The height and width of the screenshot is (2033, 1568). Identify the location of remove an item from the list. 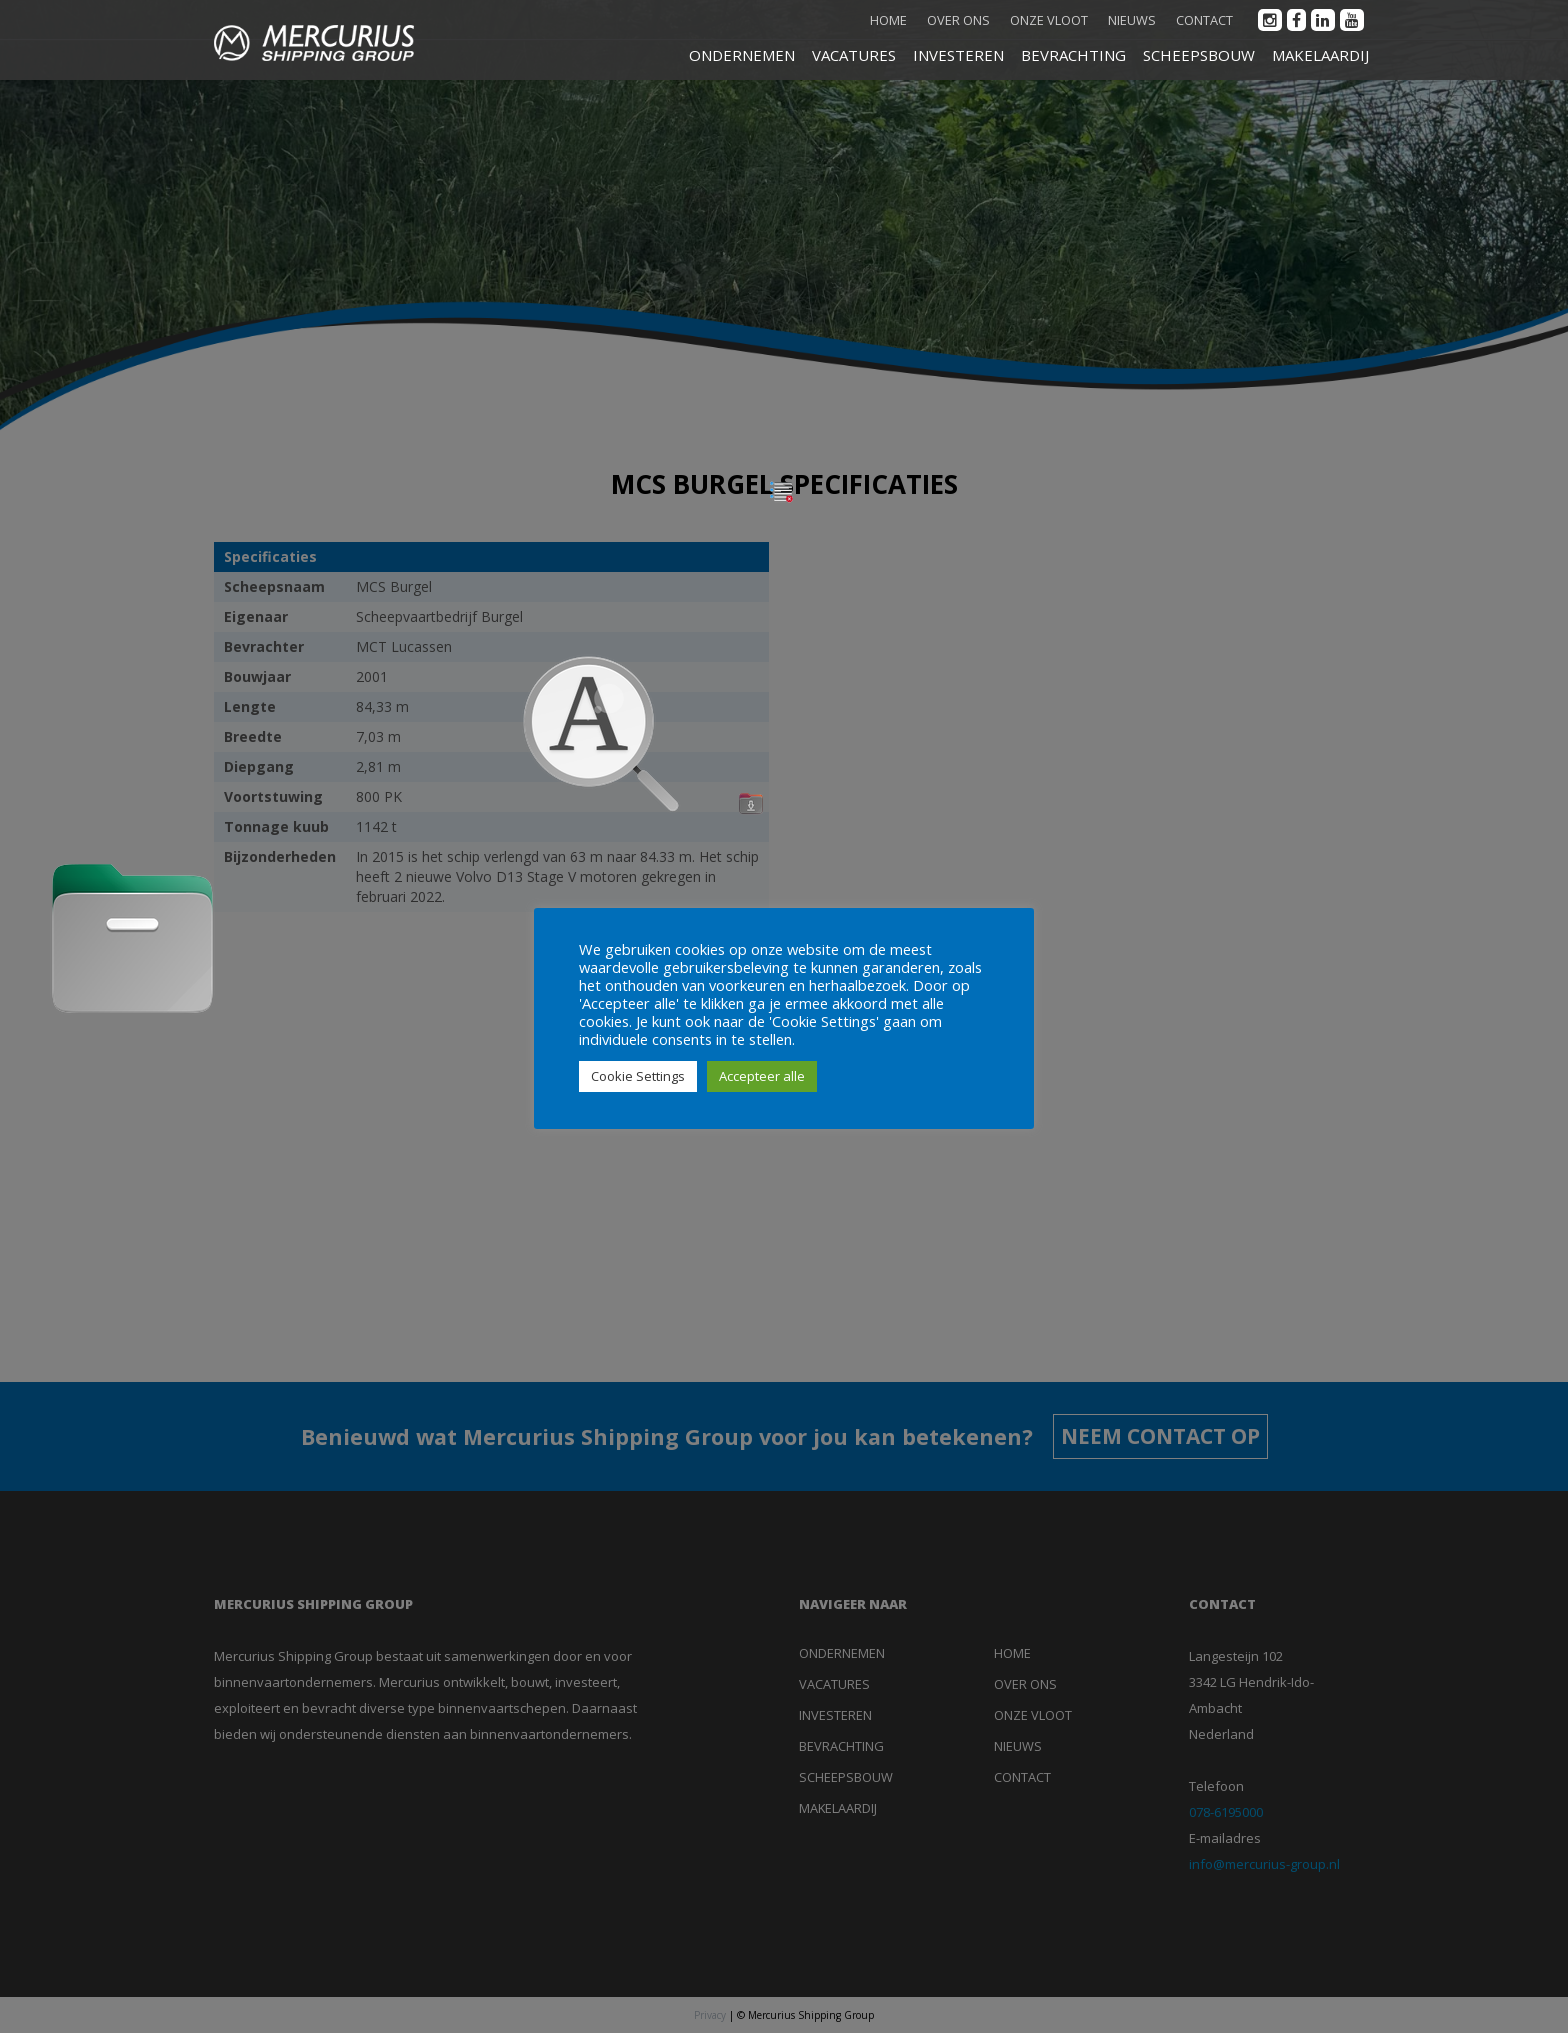
(781, 491).